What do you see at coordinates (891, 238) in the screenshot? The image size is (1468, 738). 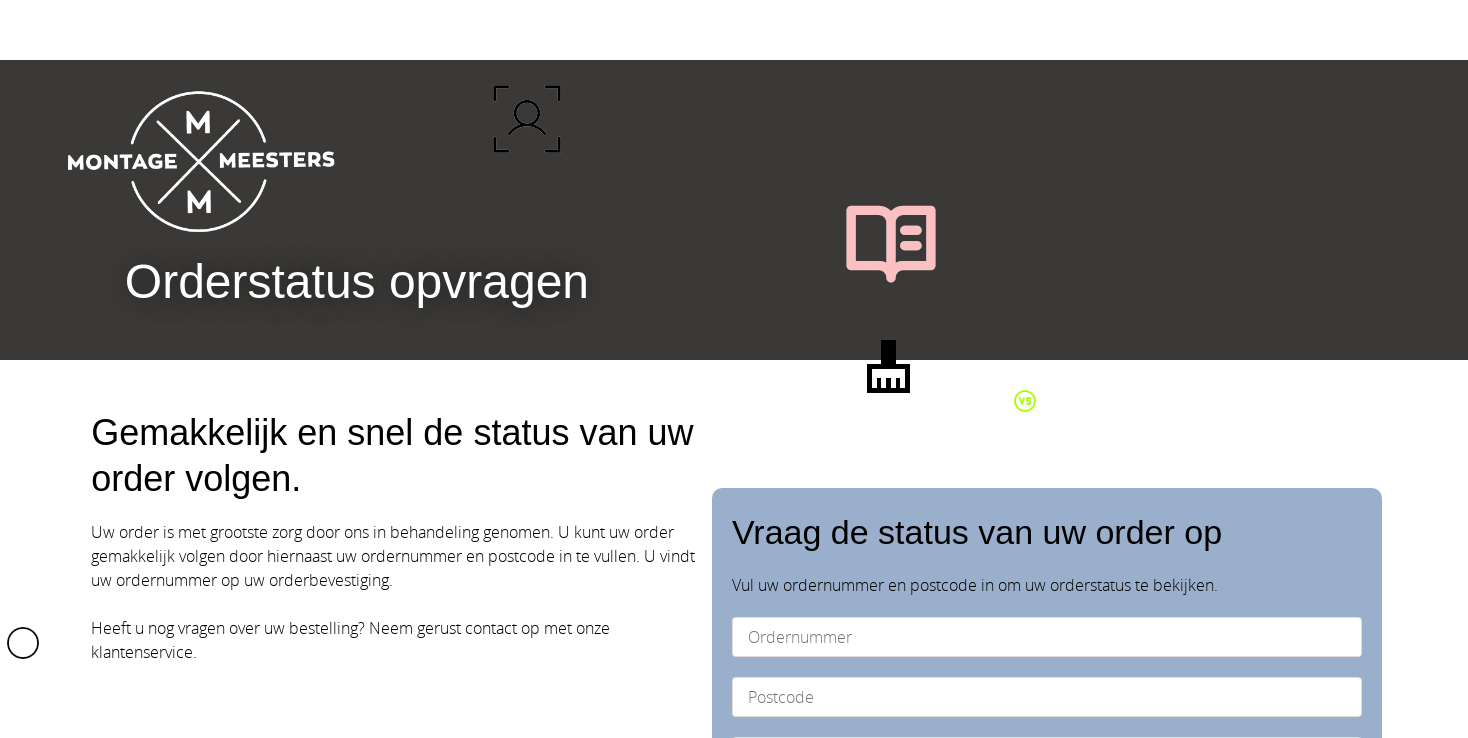 I see `open reading mode or e-reader` at bounding box center [891, 238].